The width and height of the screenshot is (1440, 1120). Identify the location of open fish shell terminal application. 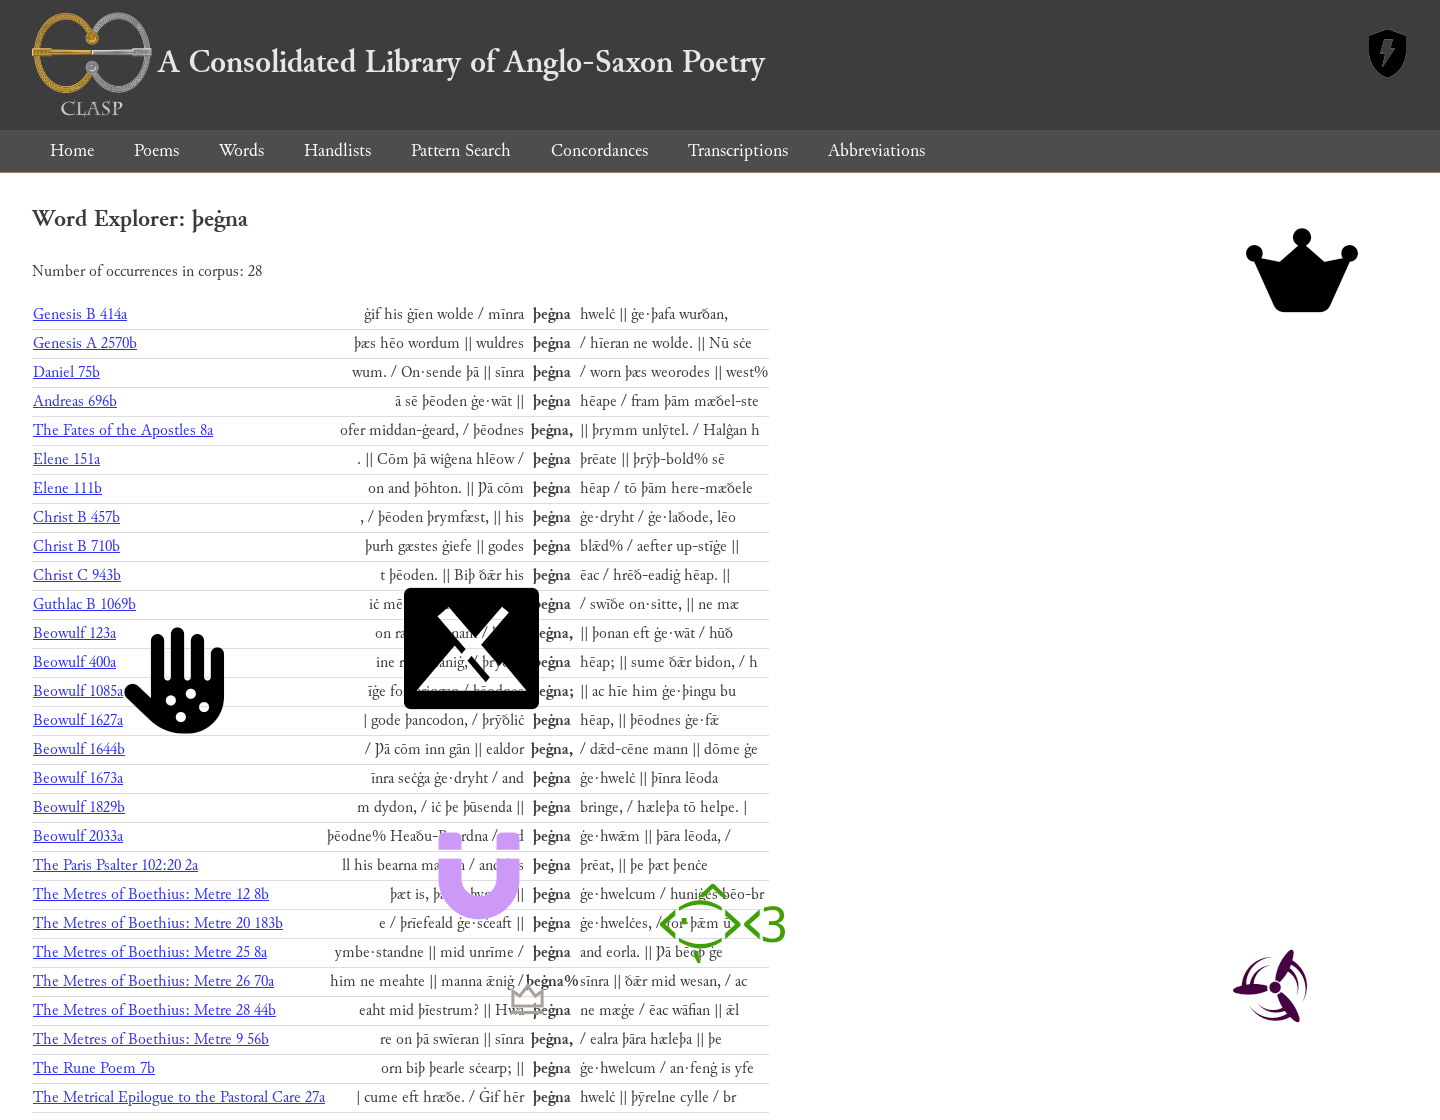
(722, 923).